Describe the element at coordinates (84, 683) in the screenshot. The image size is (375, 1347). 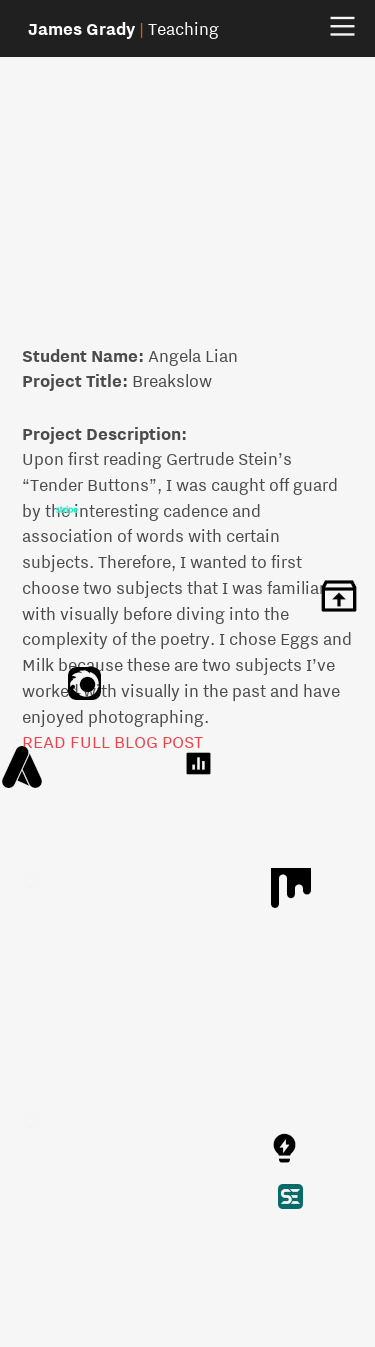
I see `corona renderer application logo` at that location.